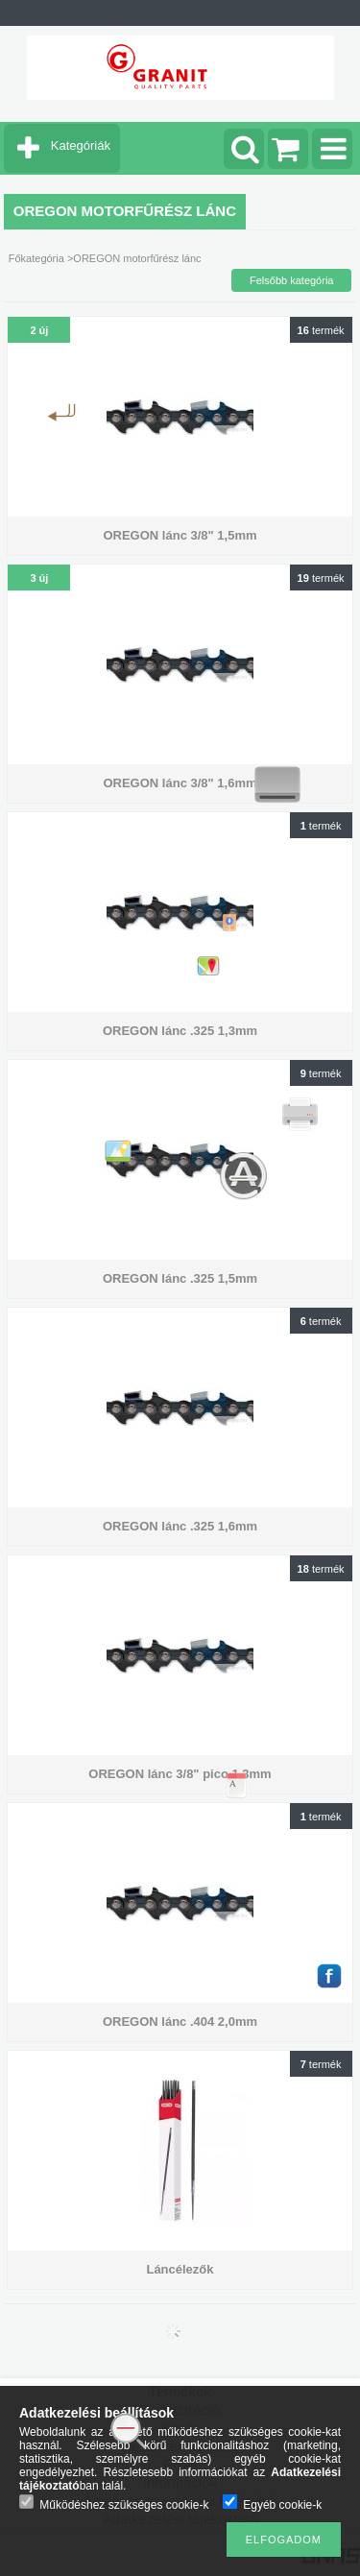 The image size is (360, 2576). I want to click on zoom out to see more content, so click(128, 2430).